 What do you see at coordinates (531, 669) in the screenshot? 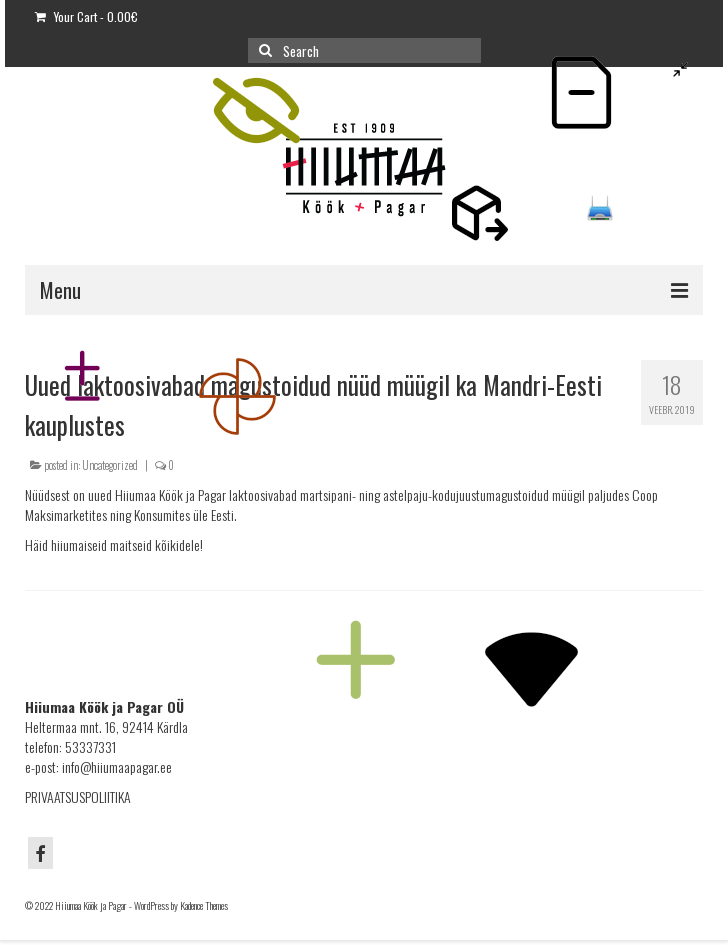
I see `indicates strong wifi signal strength` at bounding box center [531, 669].